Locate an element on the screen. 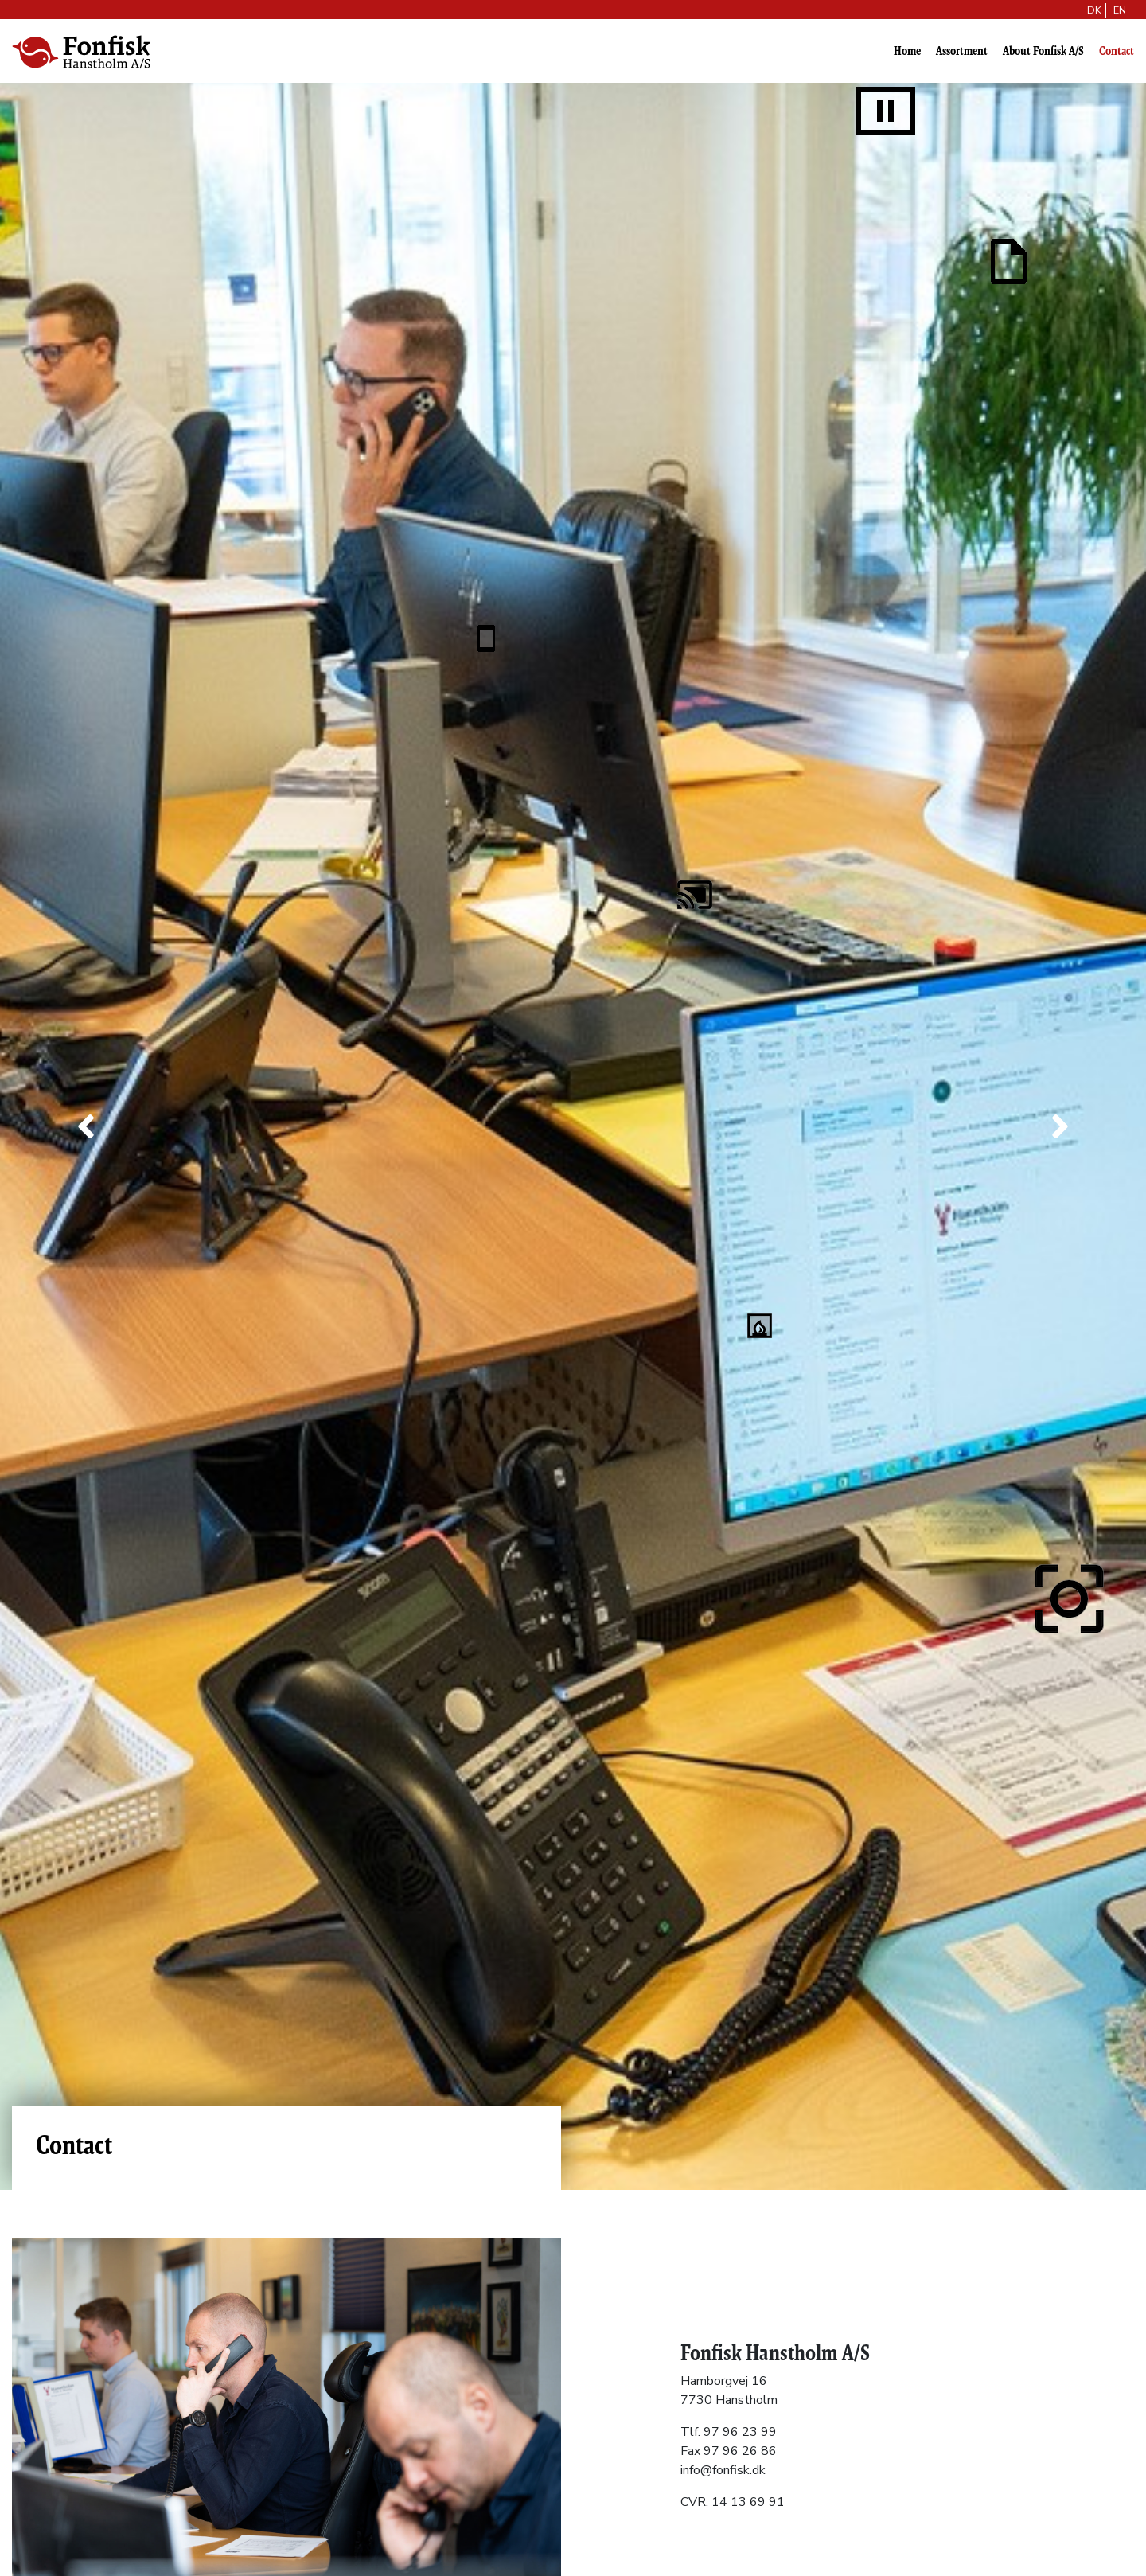 This screenshot has width=1146, height=2576. switch to mobile view is located at coordinates (486, 638).